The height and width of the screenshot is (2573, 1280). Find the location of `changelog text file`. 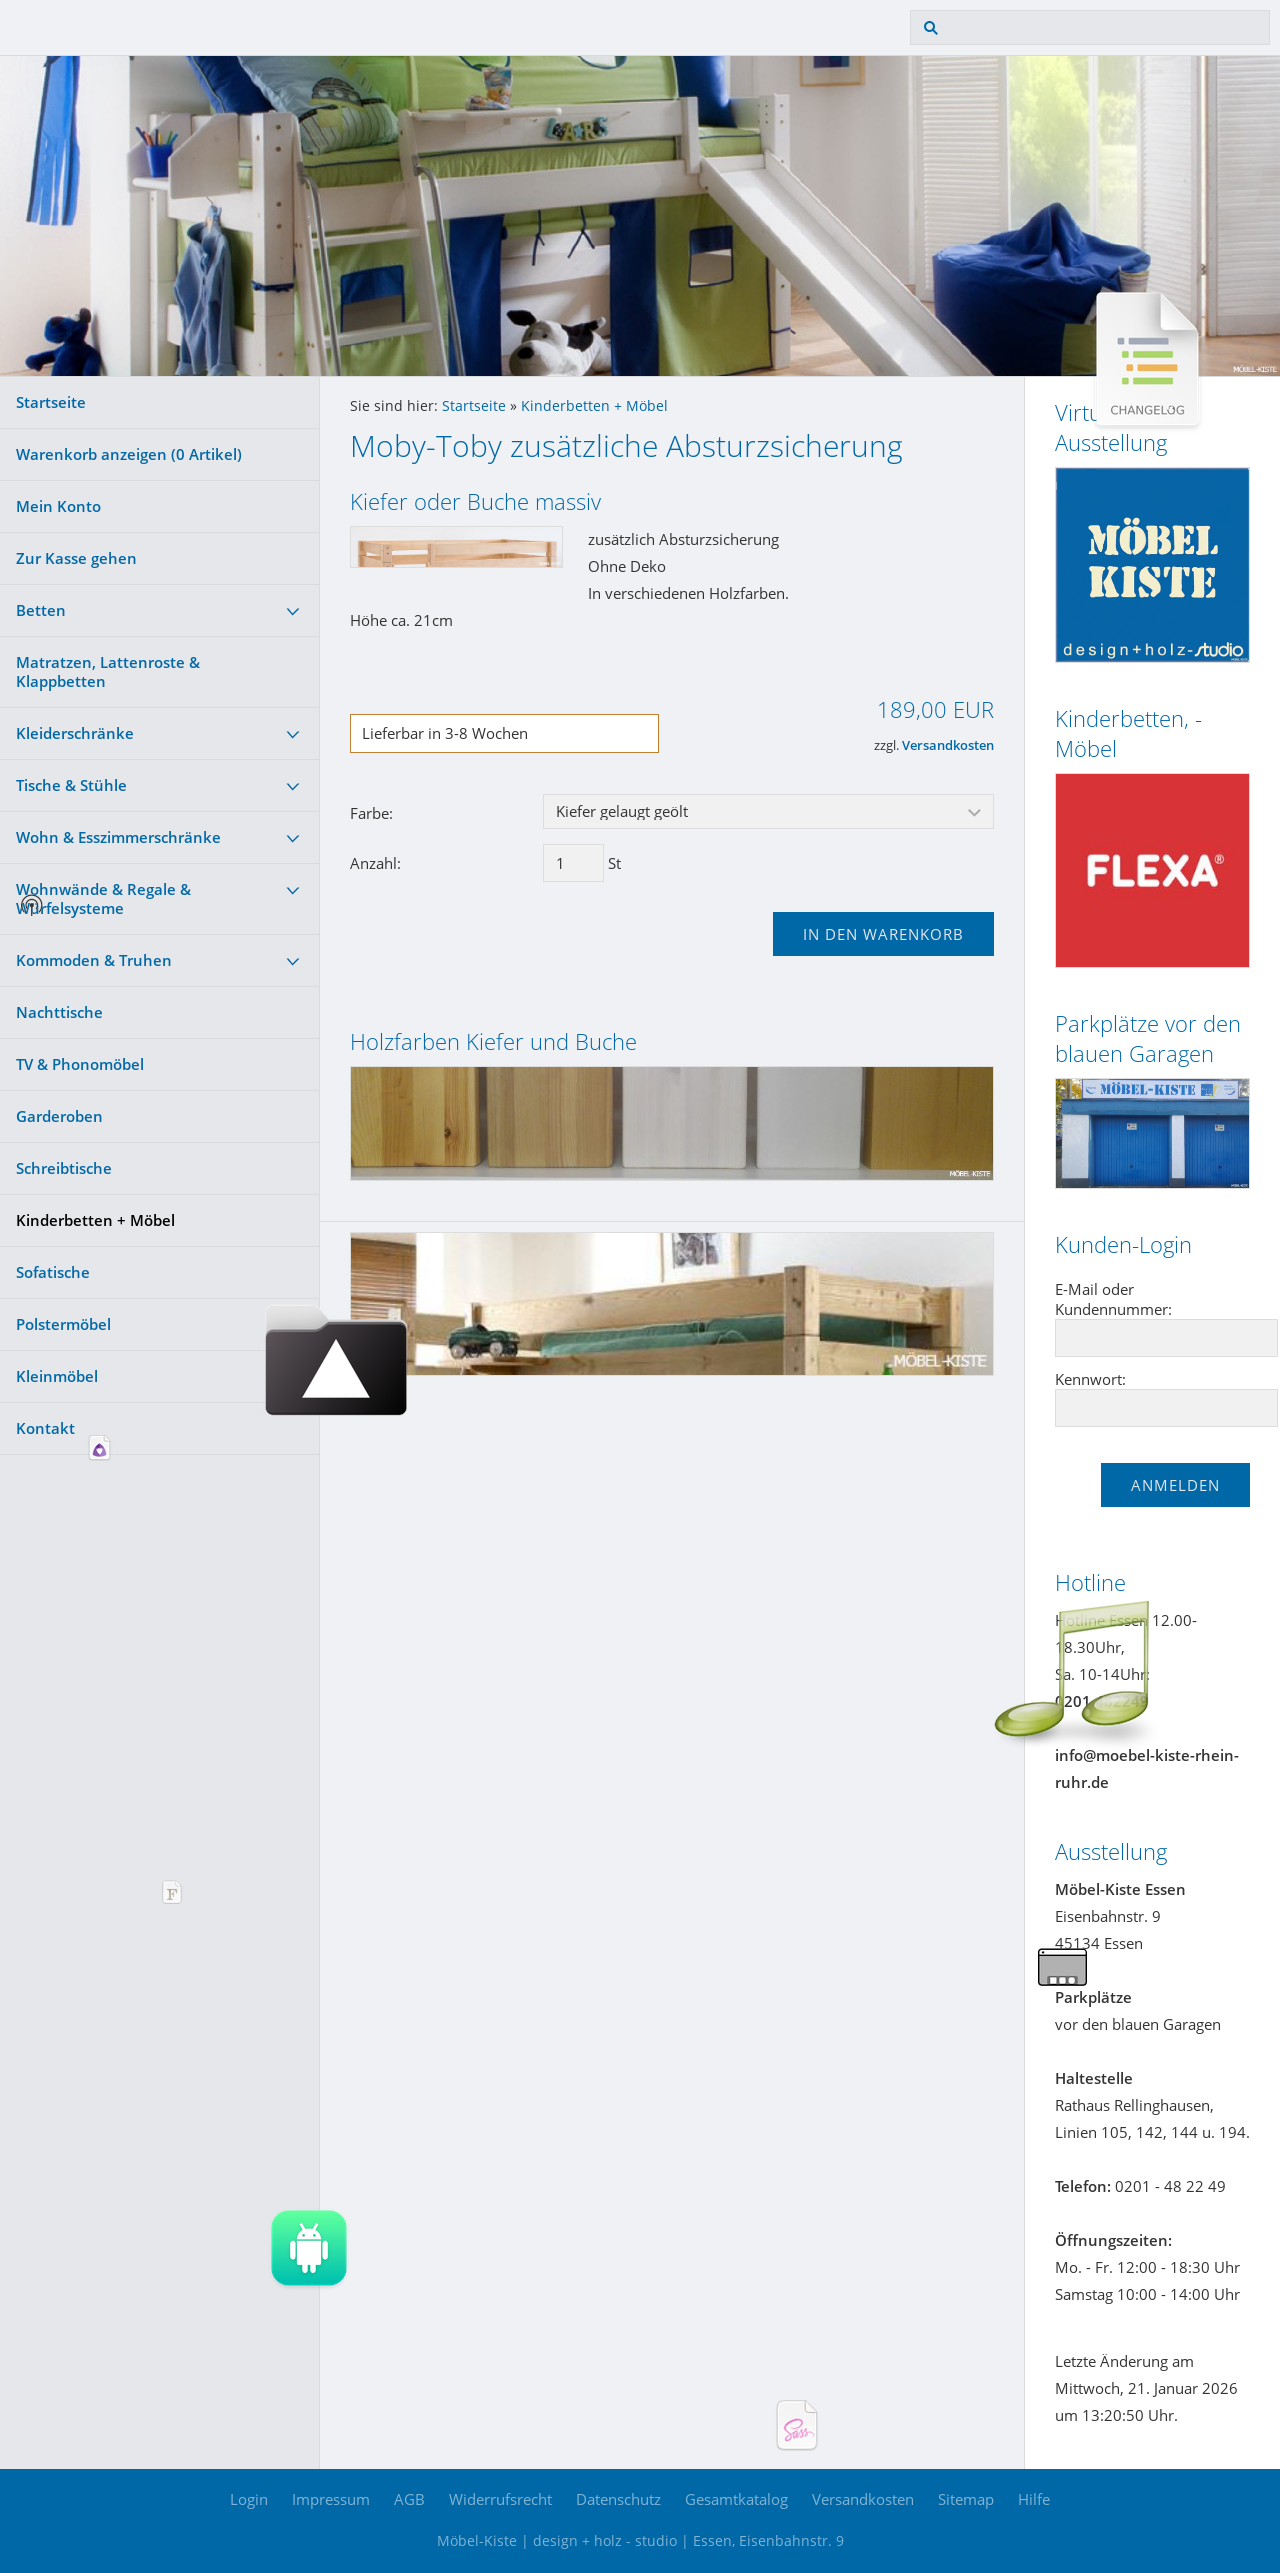

changelog text file is located at coordinates (1147, 361).